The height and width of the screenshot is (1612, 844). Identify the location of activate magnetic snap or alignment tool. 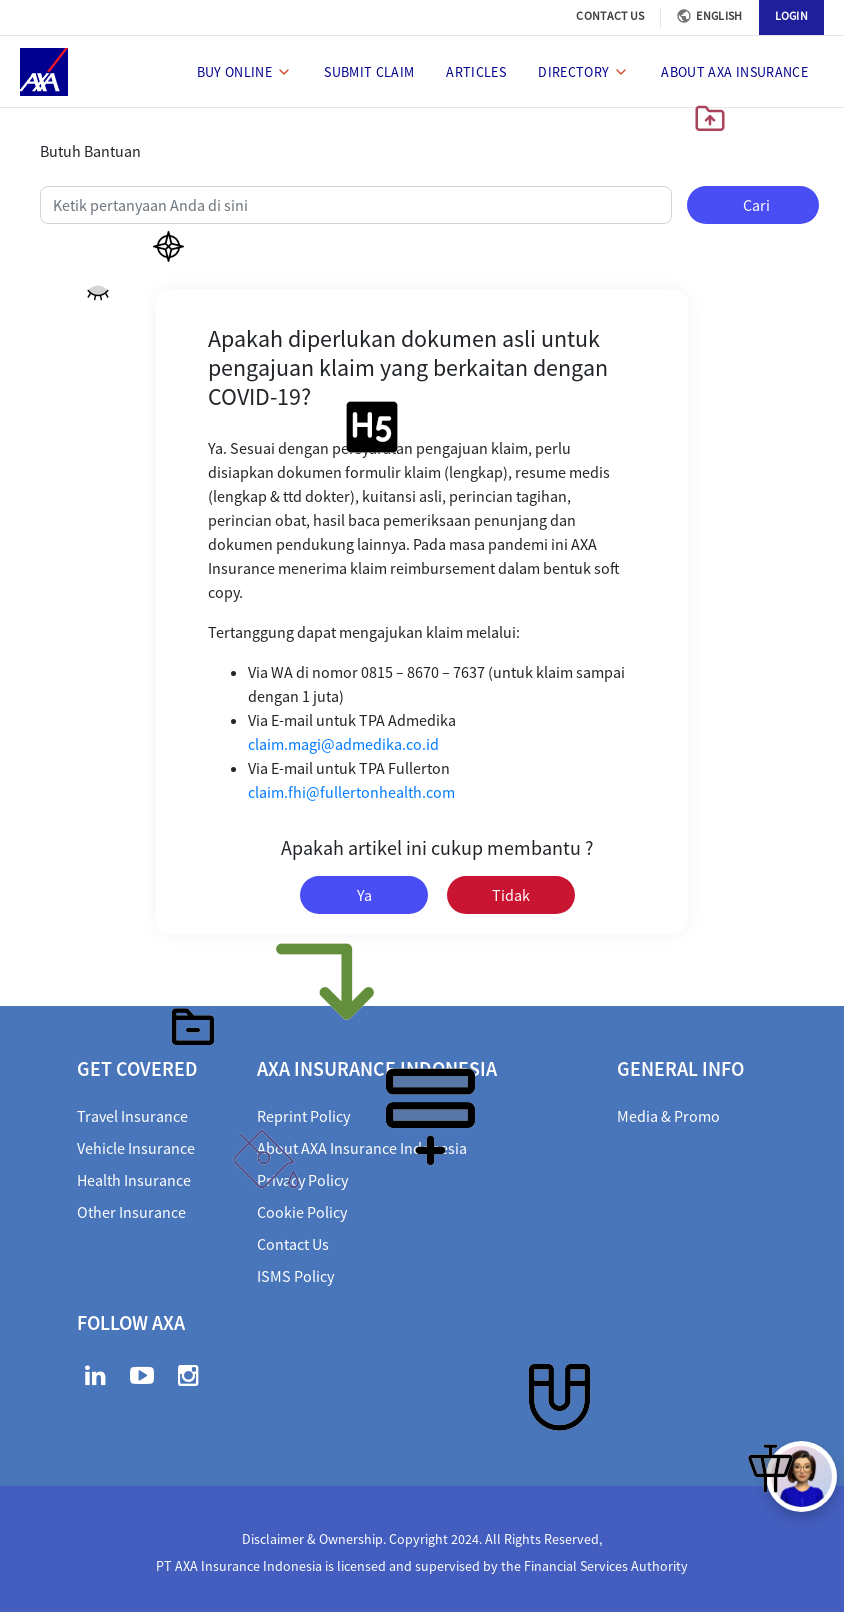
(559, 1394).